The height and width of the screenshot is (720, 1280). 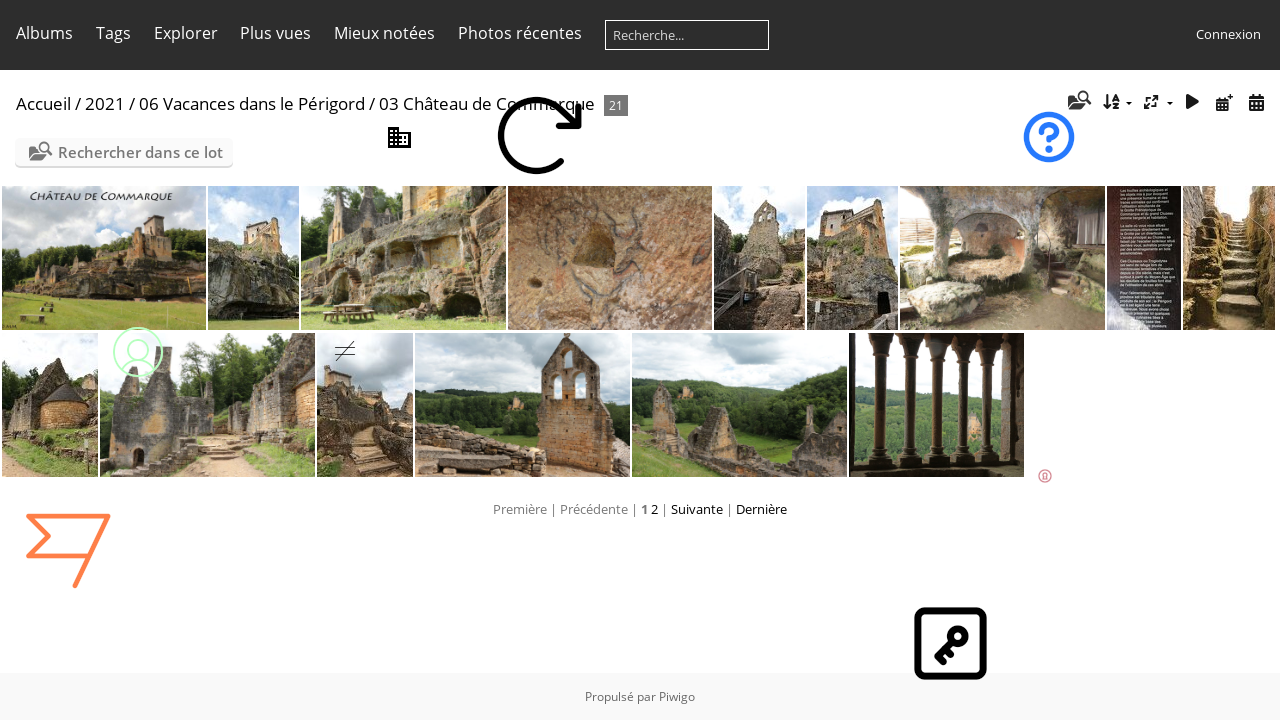 What do you see at coordinates (65, 546) in the screenshot?
I see `flag or bookmark an item` at bounding box center [65, 546].